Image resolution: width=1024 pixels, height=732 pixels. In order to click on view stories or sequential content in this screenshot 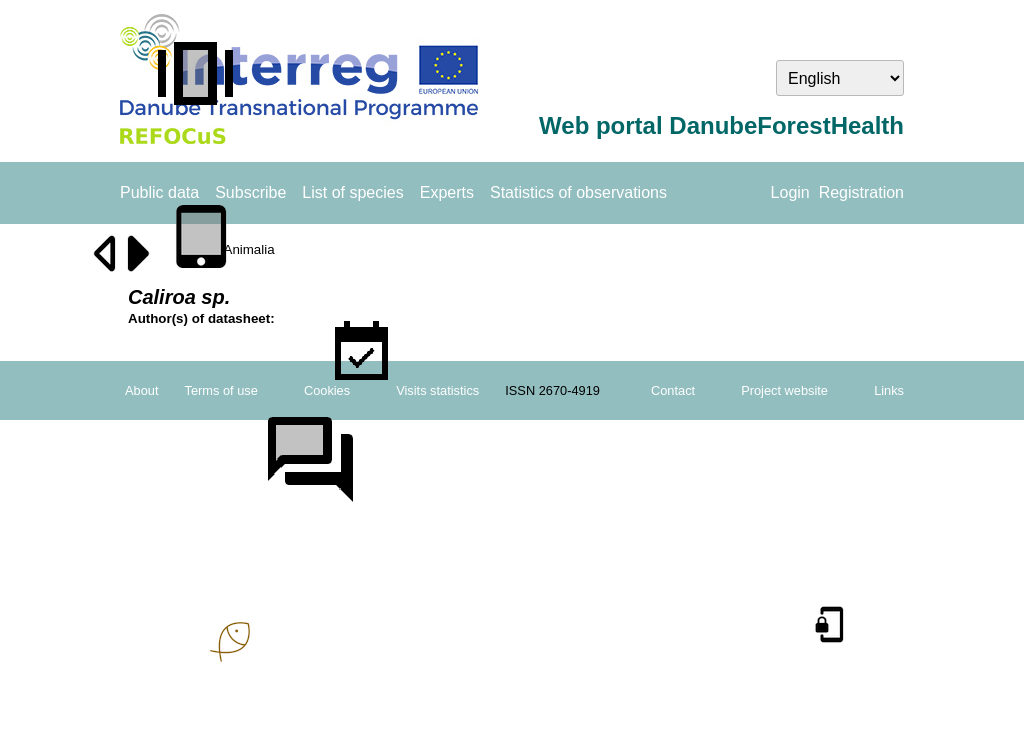, I will do `click(195, 75)`.